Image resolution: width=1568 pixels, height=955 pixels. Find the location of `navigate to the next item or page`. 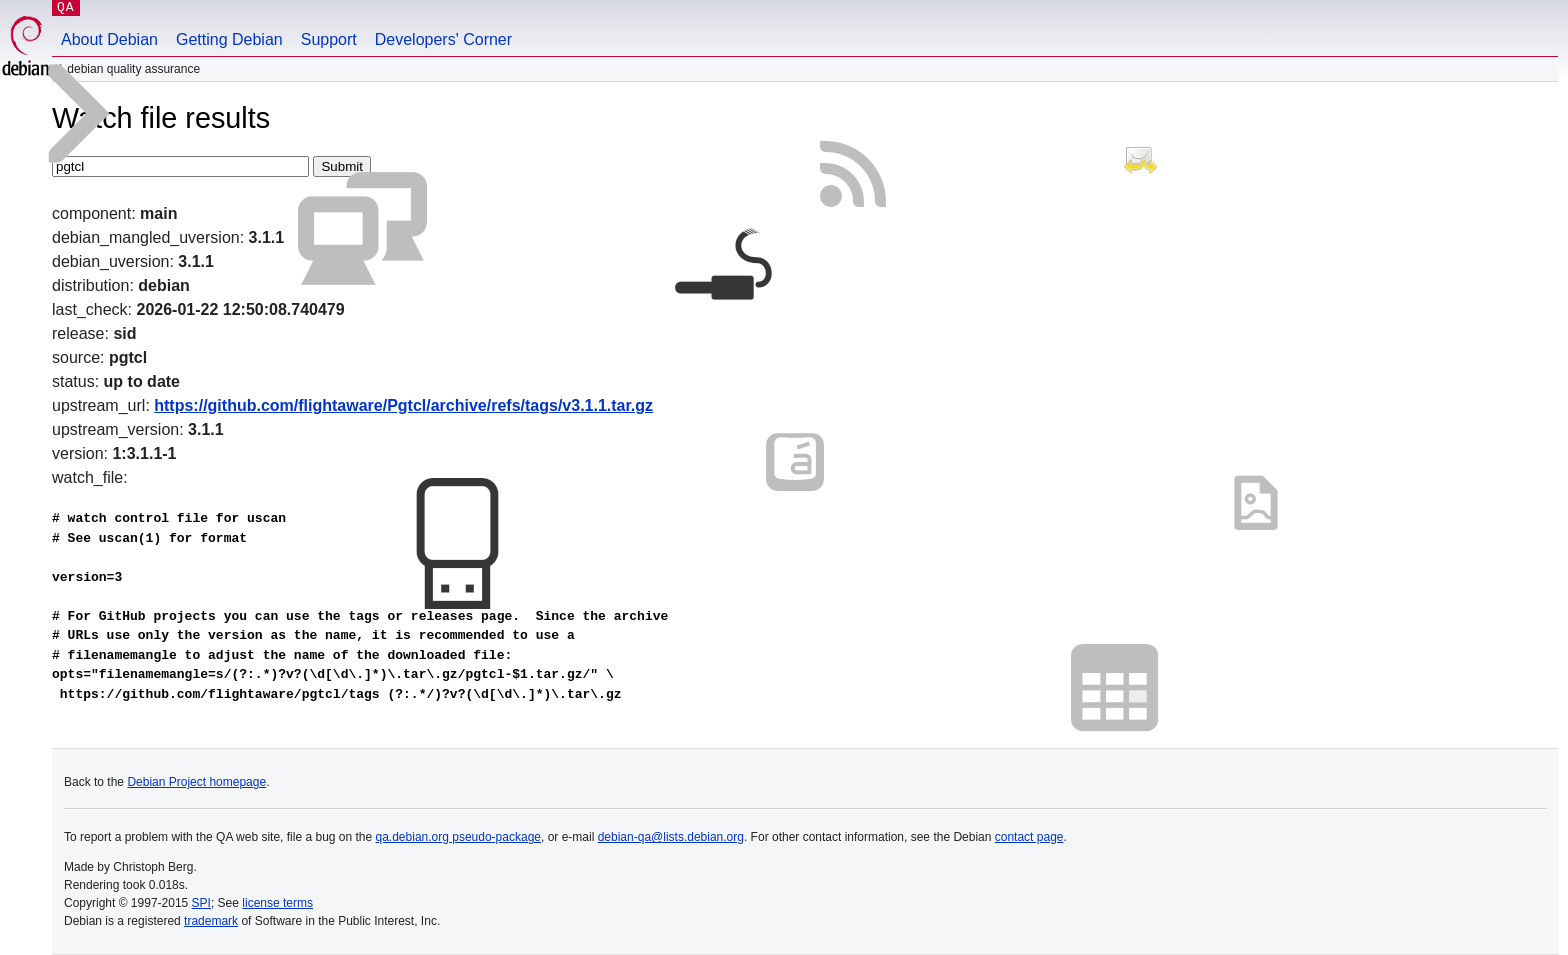

navigate to the next item or page is located at coordinates (81, 113).